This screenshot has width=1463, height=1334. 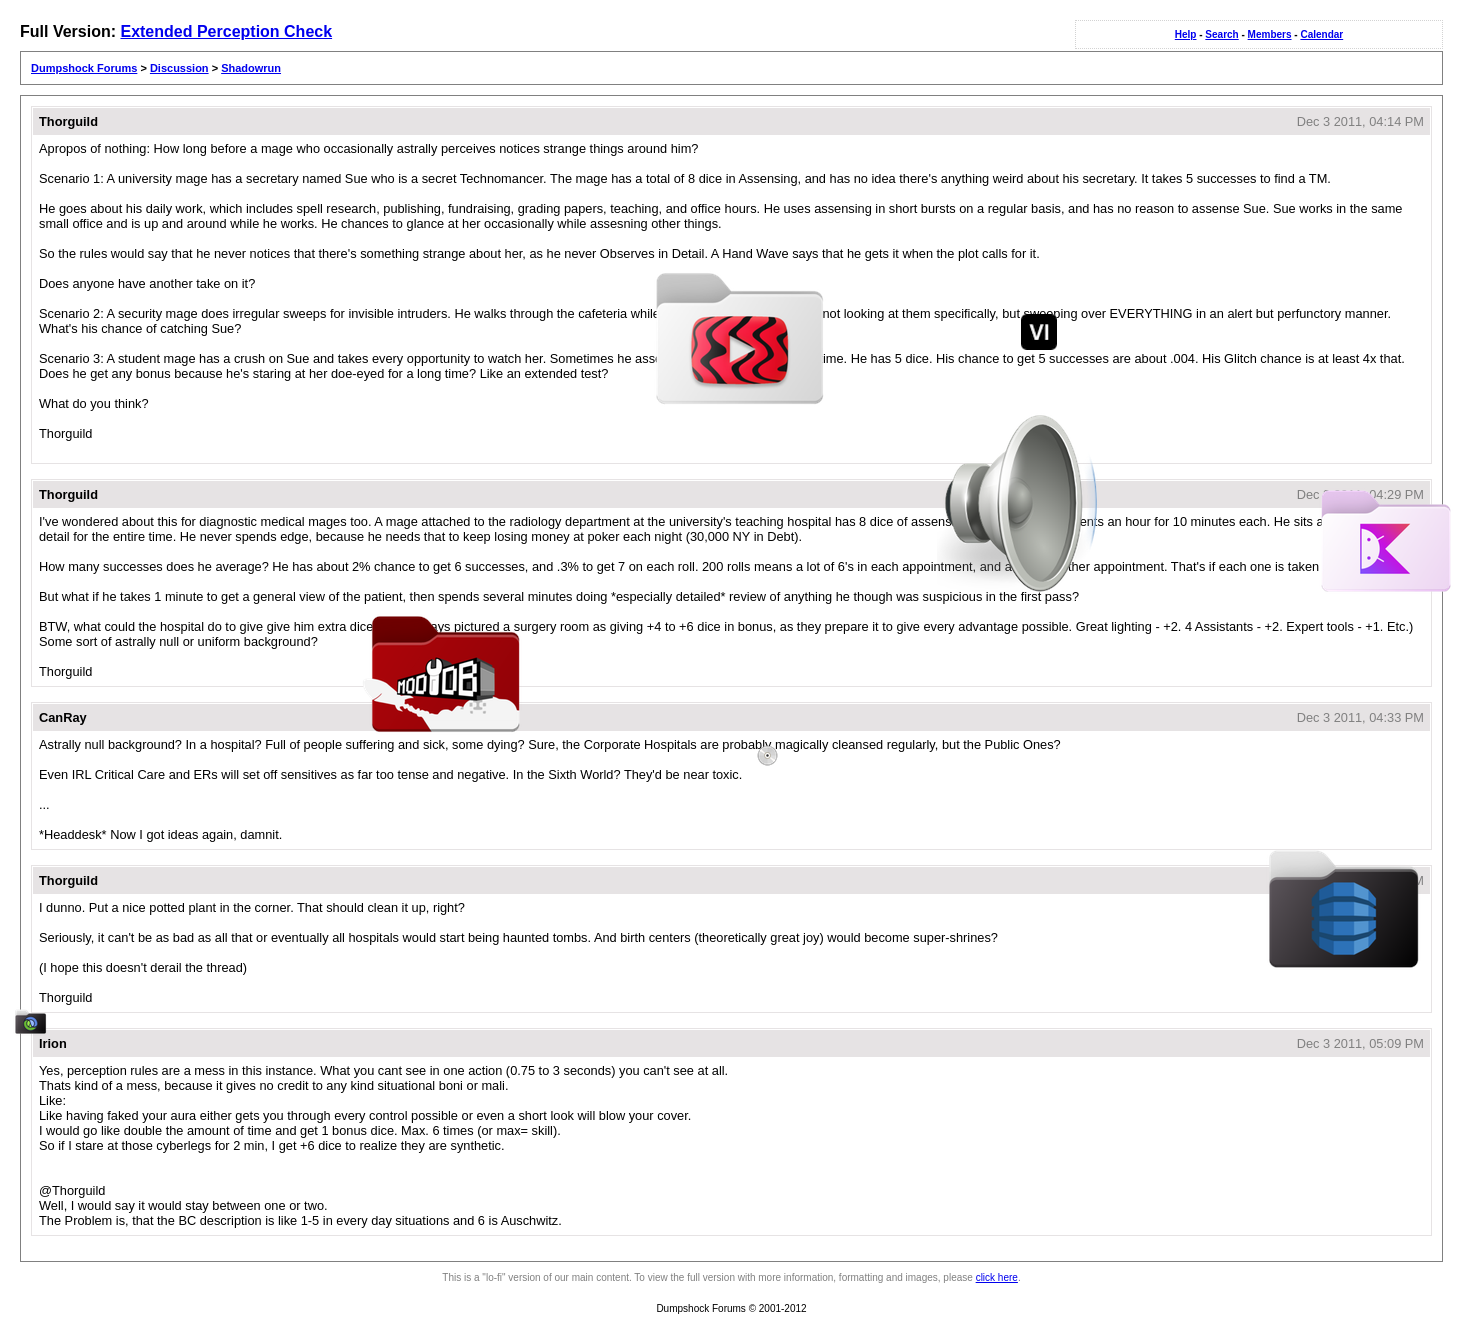 I want to click on open kotlin android project folder, so click(x=1385, y=544).